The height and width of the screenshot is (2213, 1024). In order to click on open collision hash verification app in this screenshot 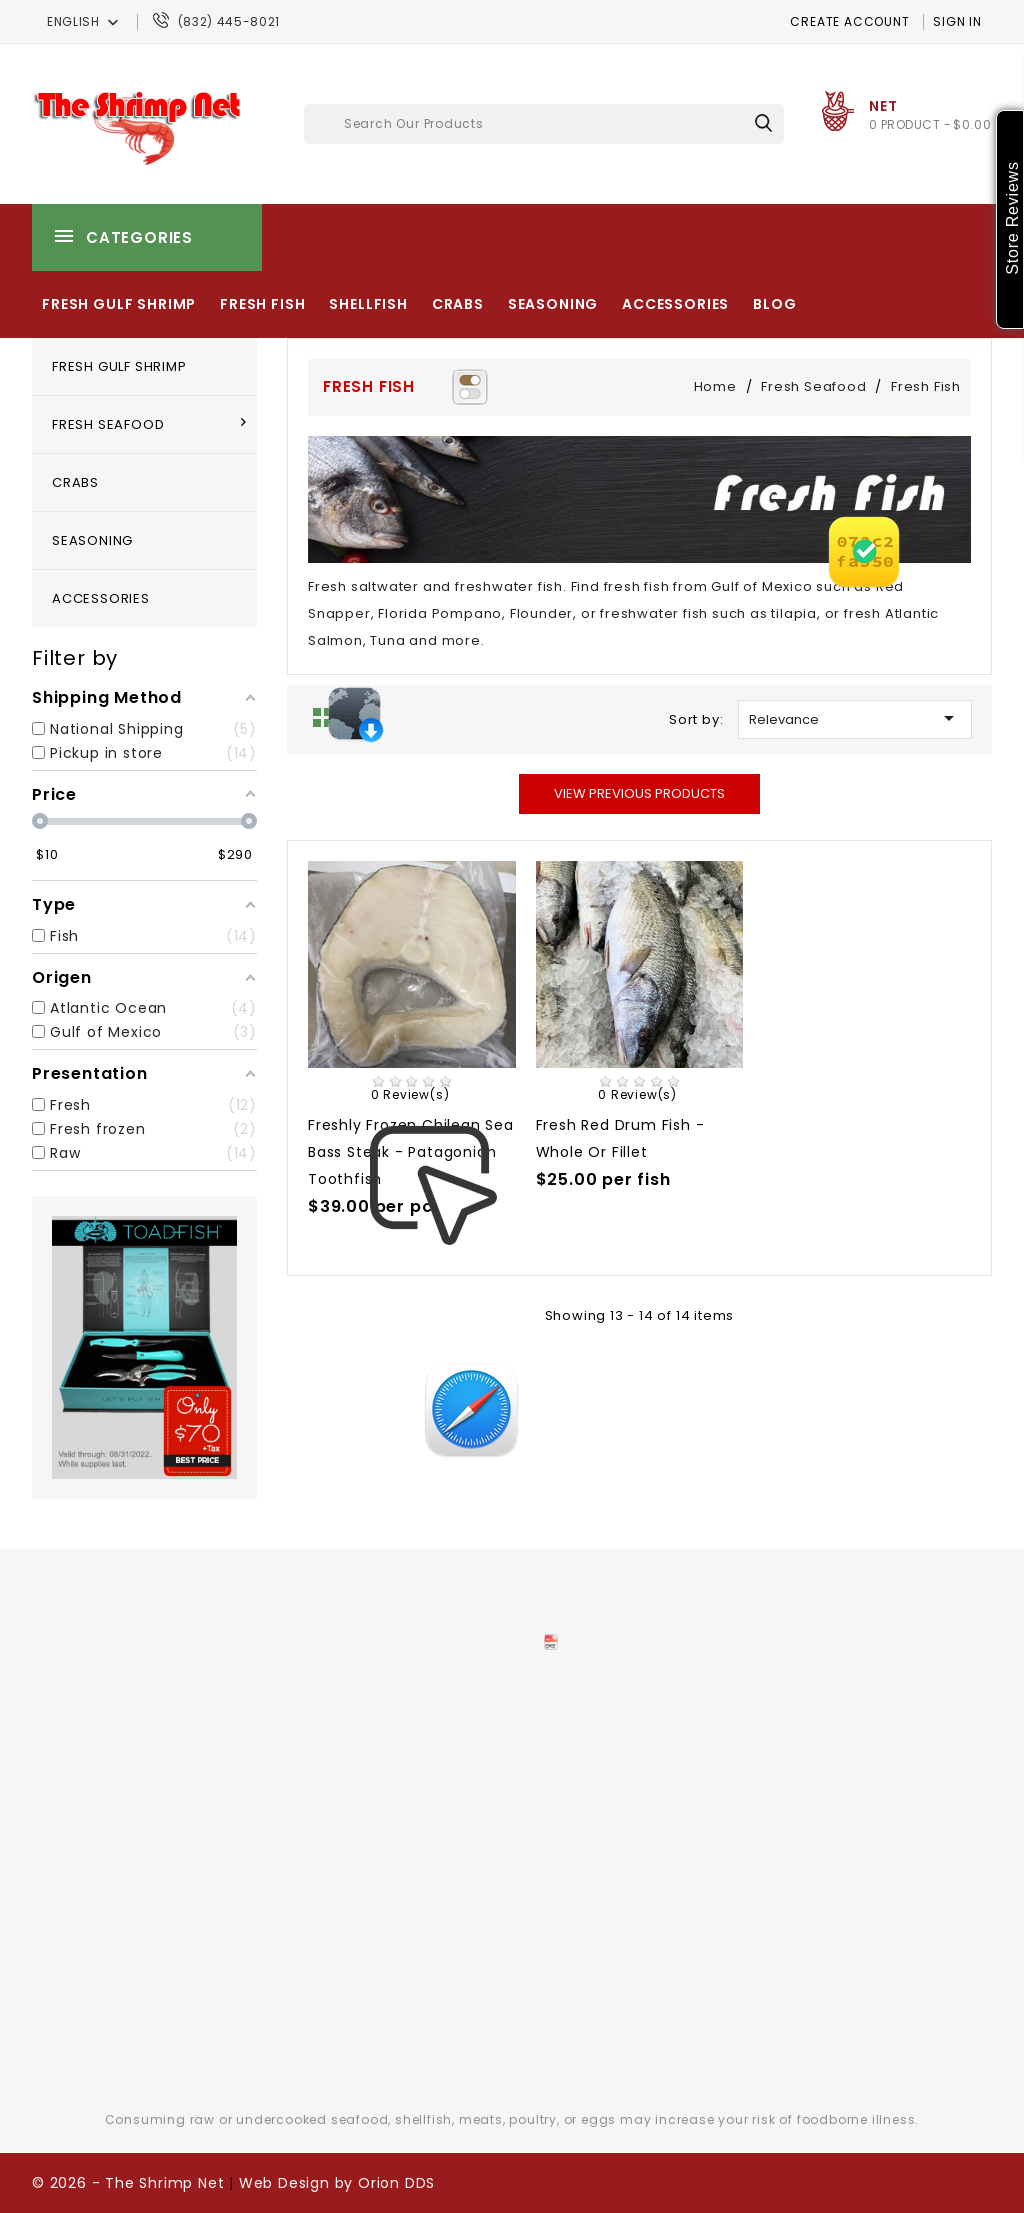, I will do `click(864, 552)`.